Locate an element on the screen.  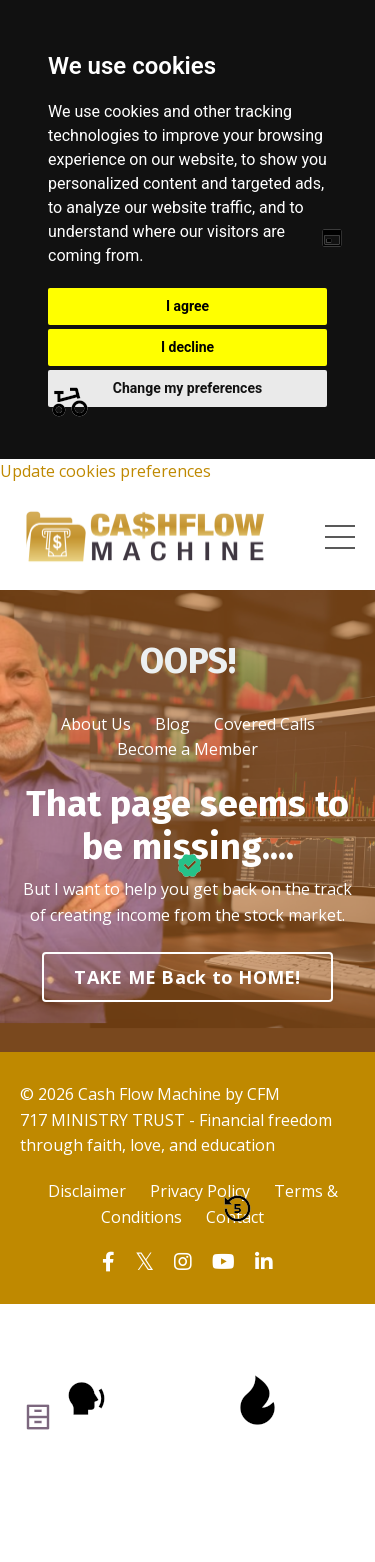
indicates a verified account or profile is located at coordinates (189, 865).